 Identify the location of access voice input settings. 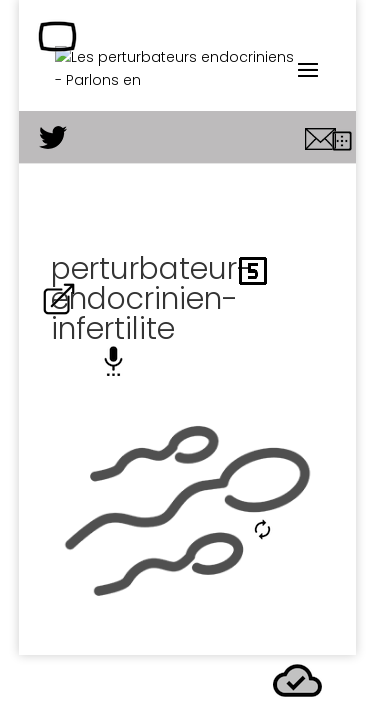
(113, 360).